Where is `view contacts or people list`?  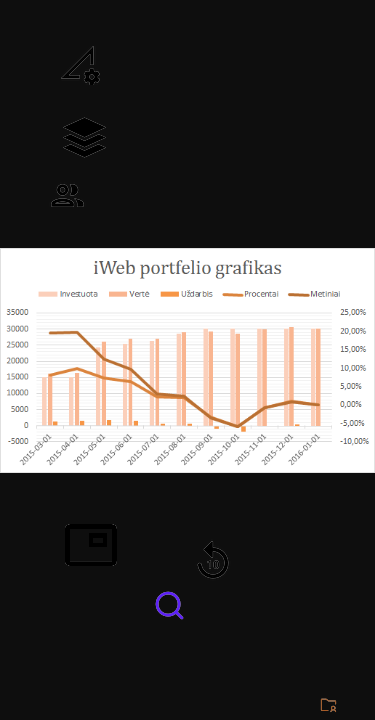 view contacts or people list is located at coordinates (67, 195).